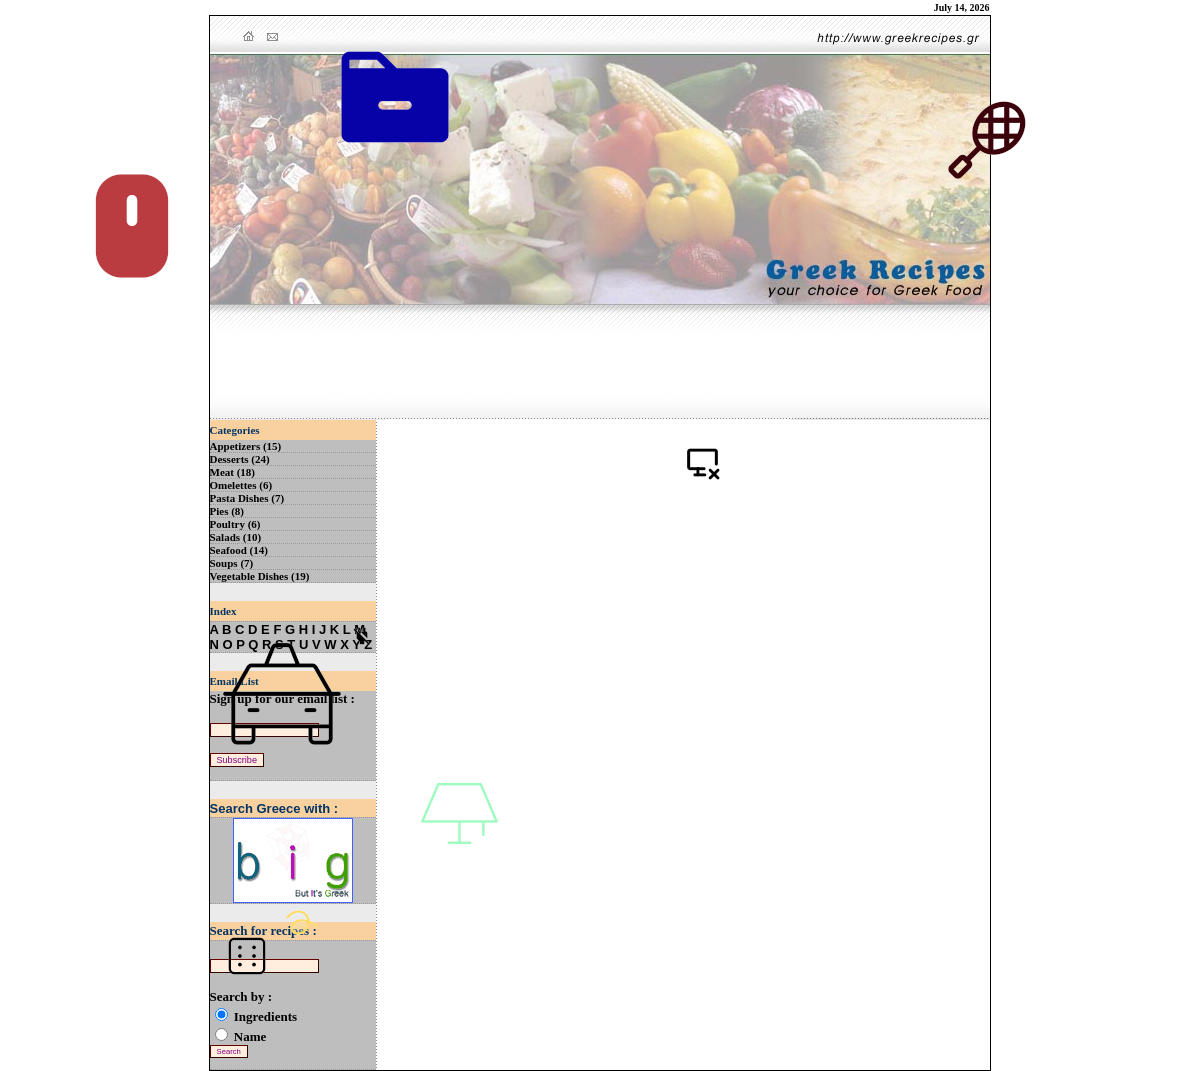 The height and width of the screenshot is (1071, 1199). What do you see at coordinates (300, 922) in the screenshot?
I see `activate freehand drawing or scribble mode` at bounding box center [300, 922].